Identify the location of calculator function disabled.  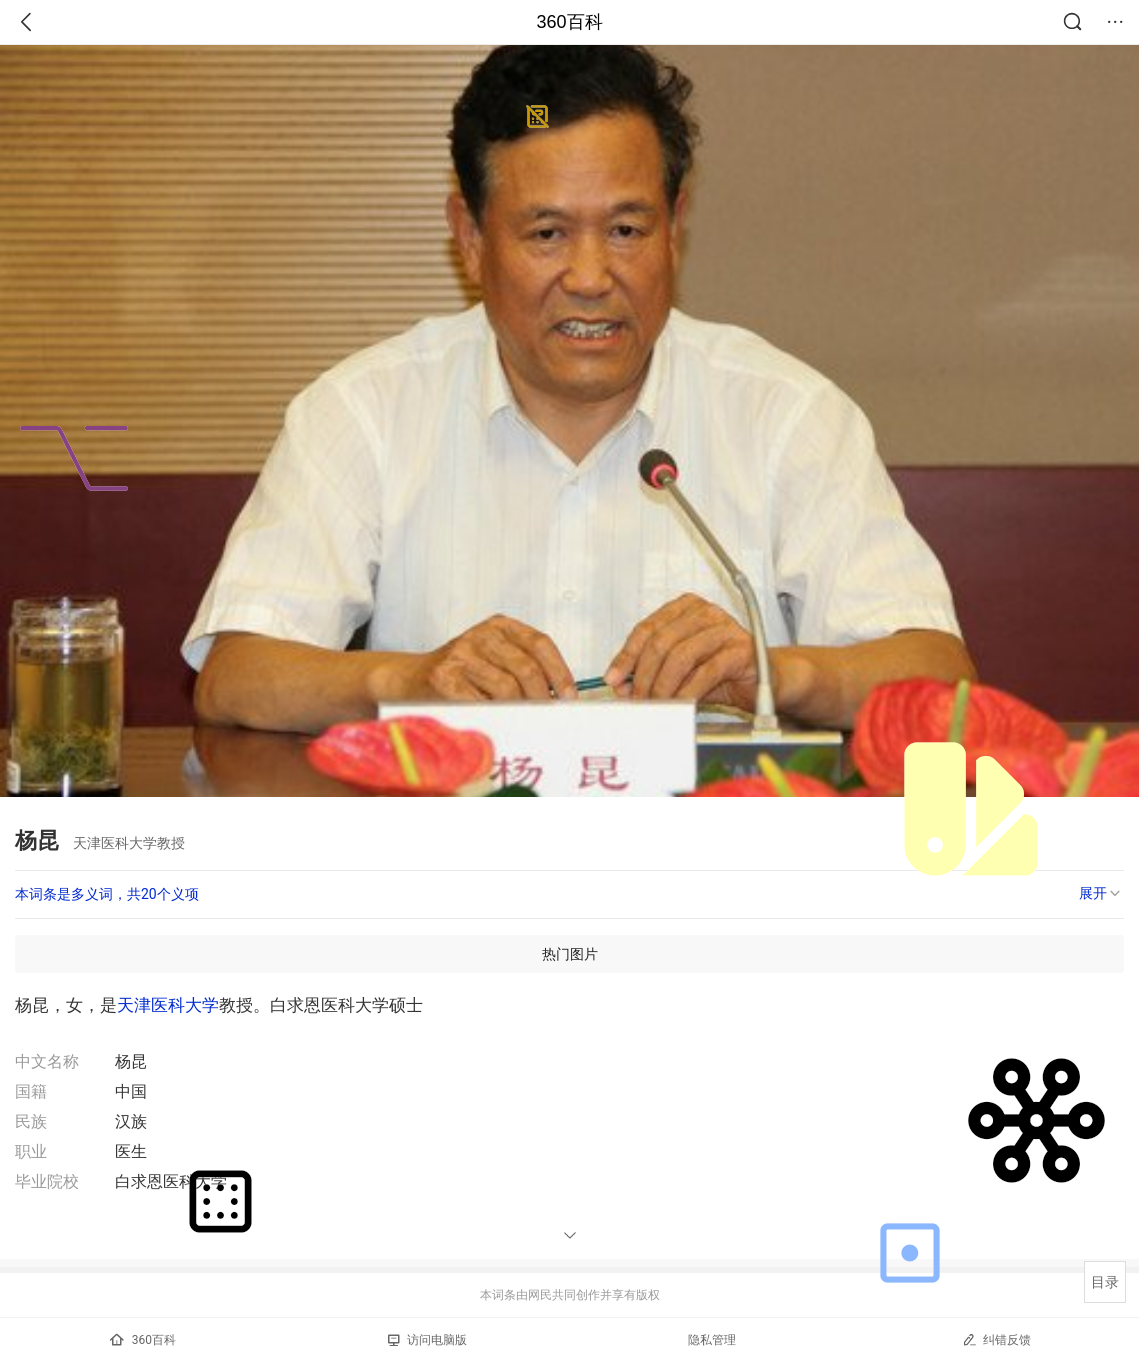
(537, 116).